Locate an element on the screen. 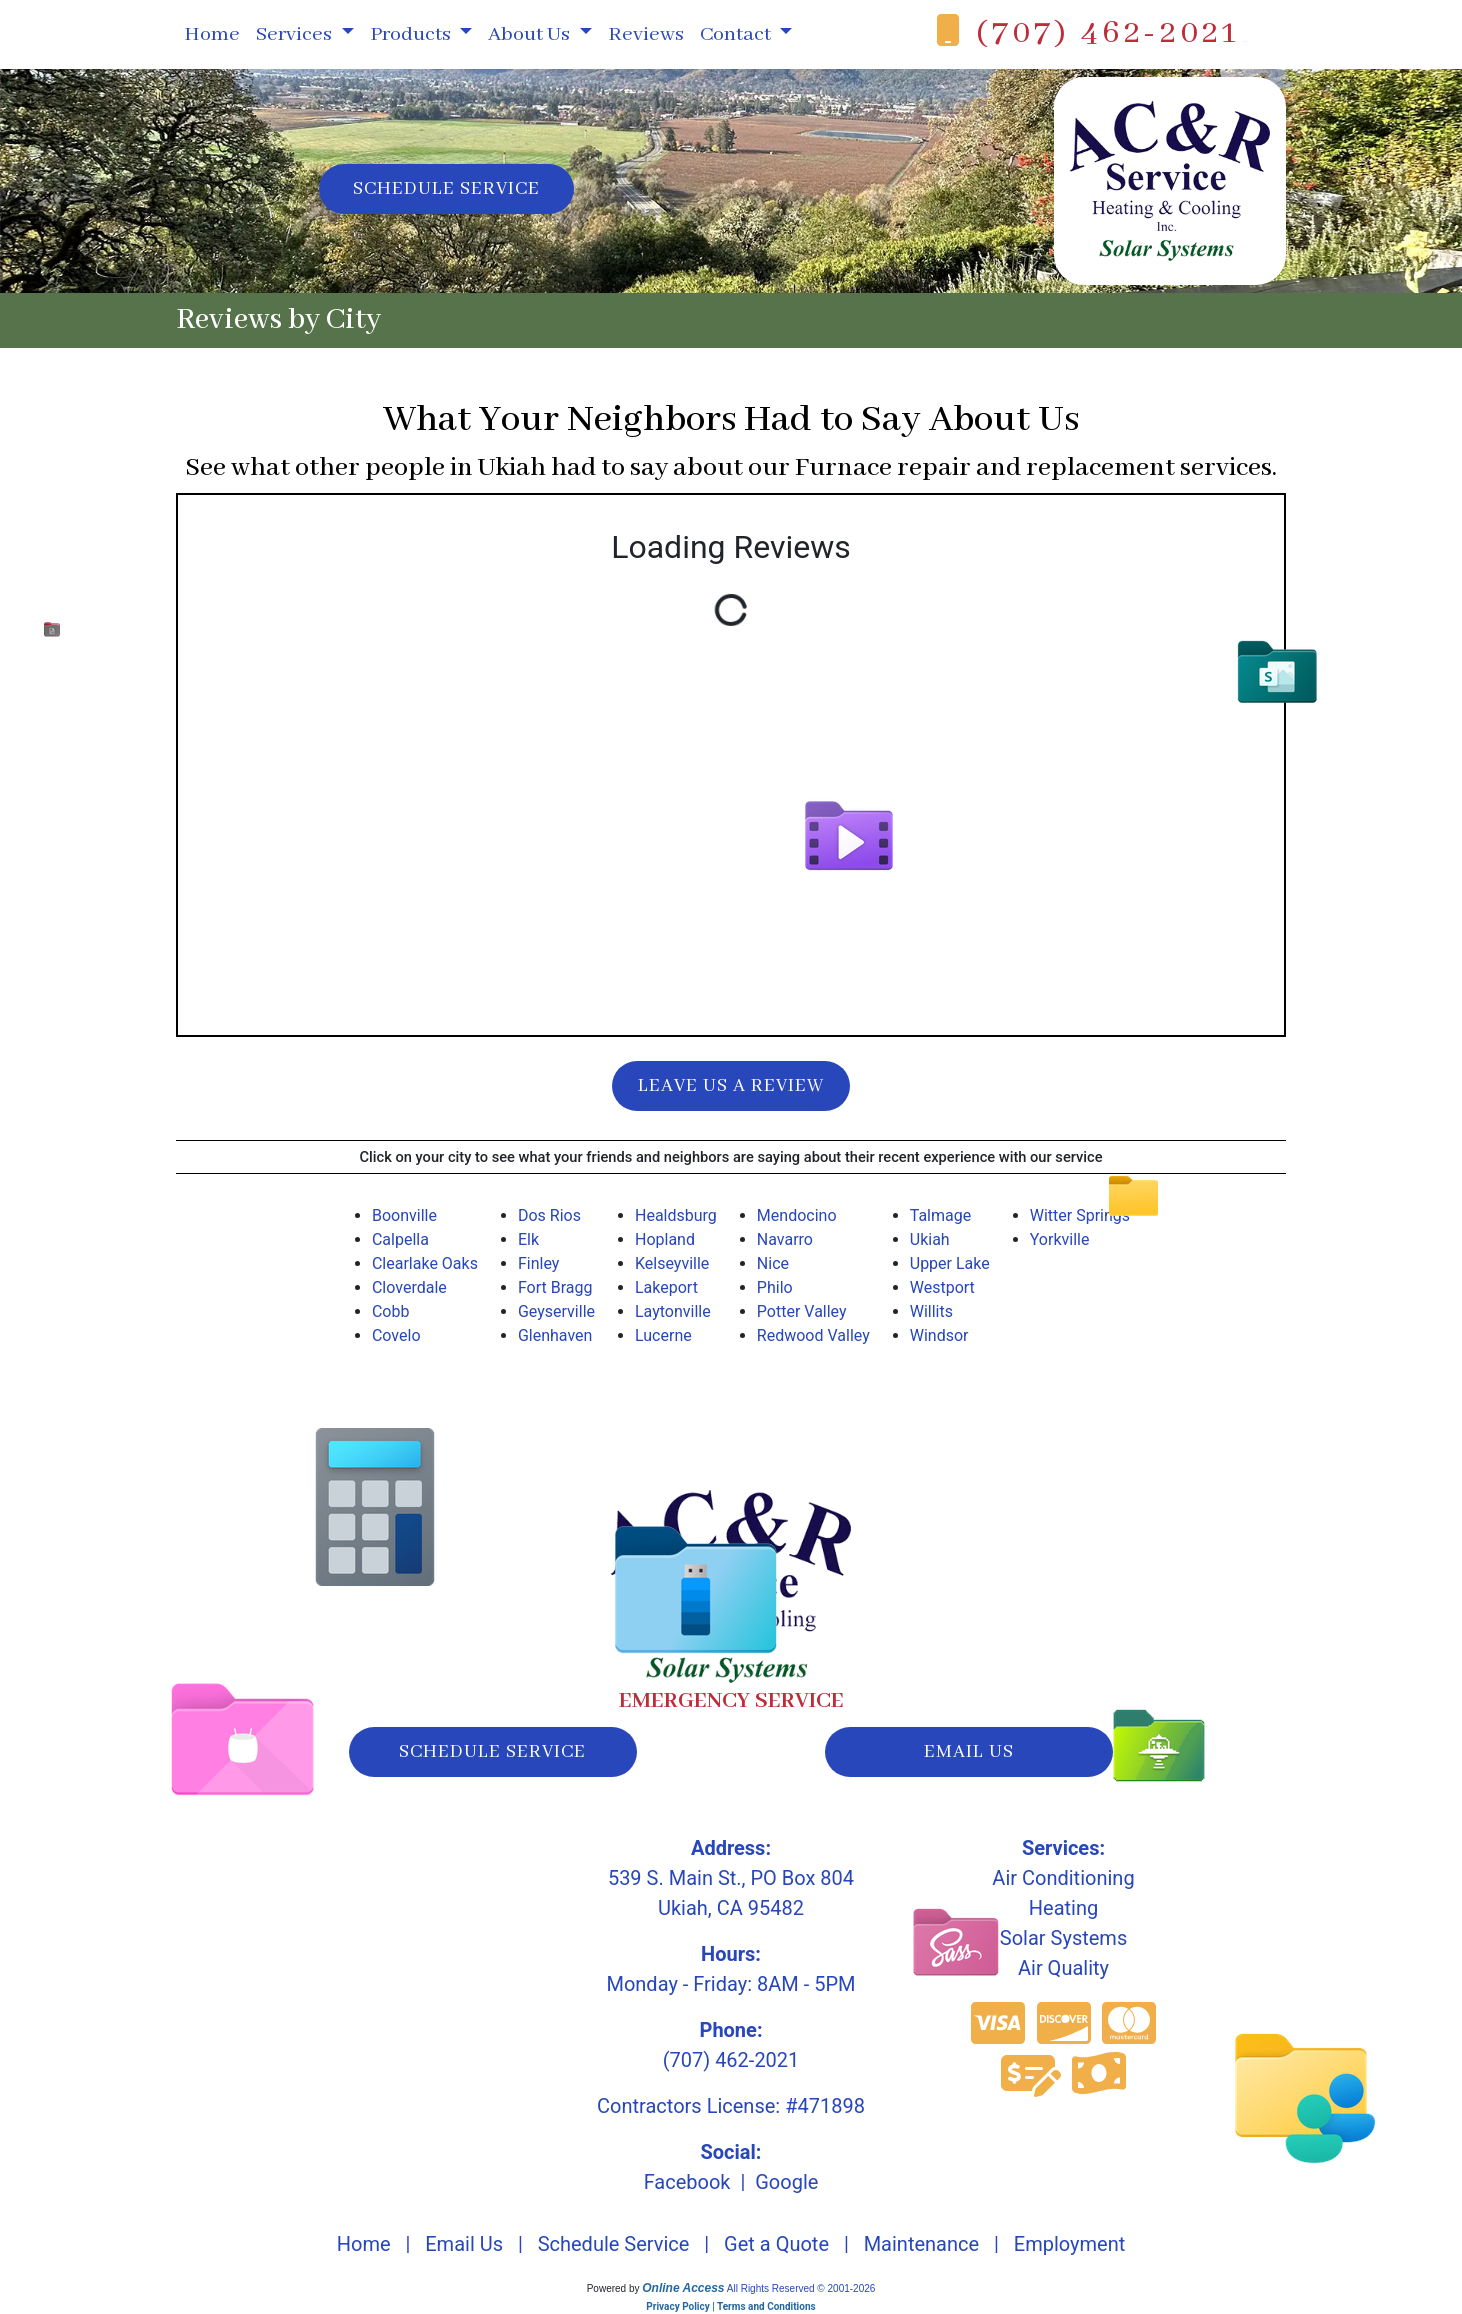  open your documents folder is located at coordinates (52, 629).